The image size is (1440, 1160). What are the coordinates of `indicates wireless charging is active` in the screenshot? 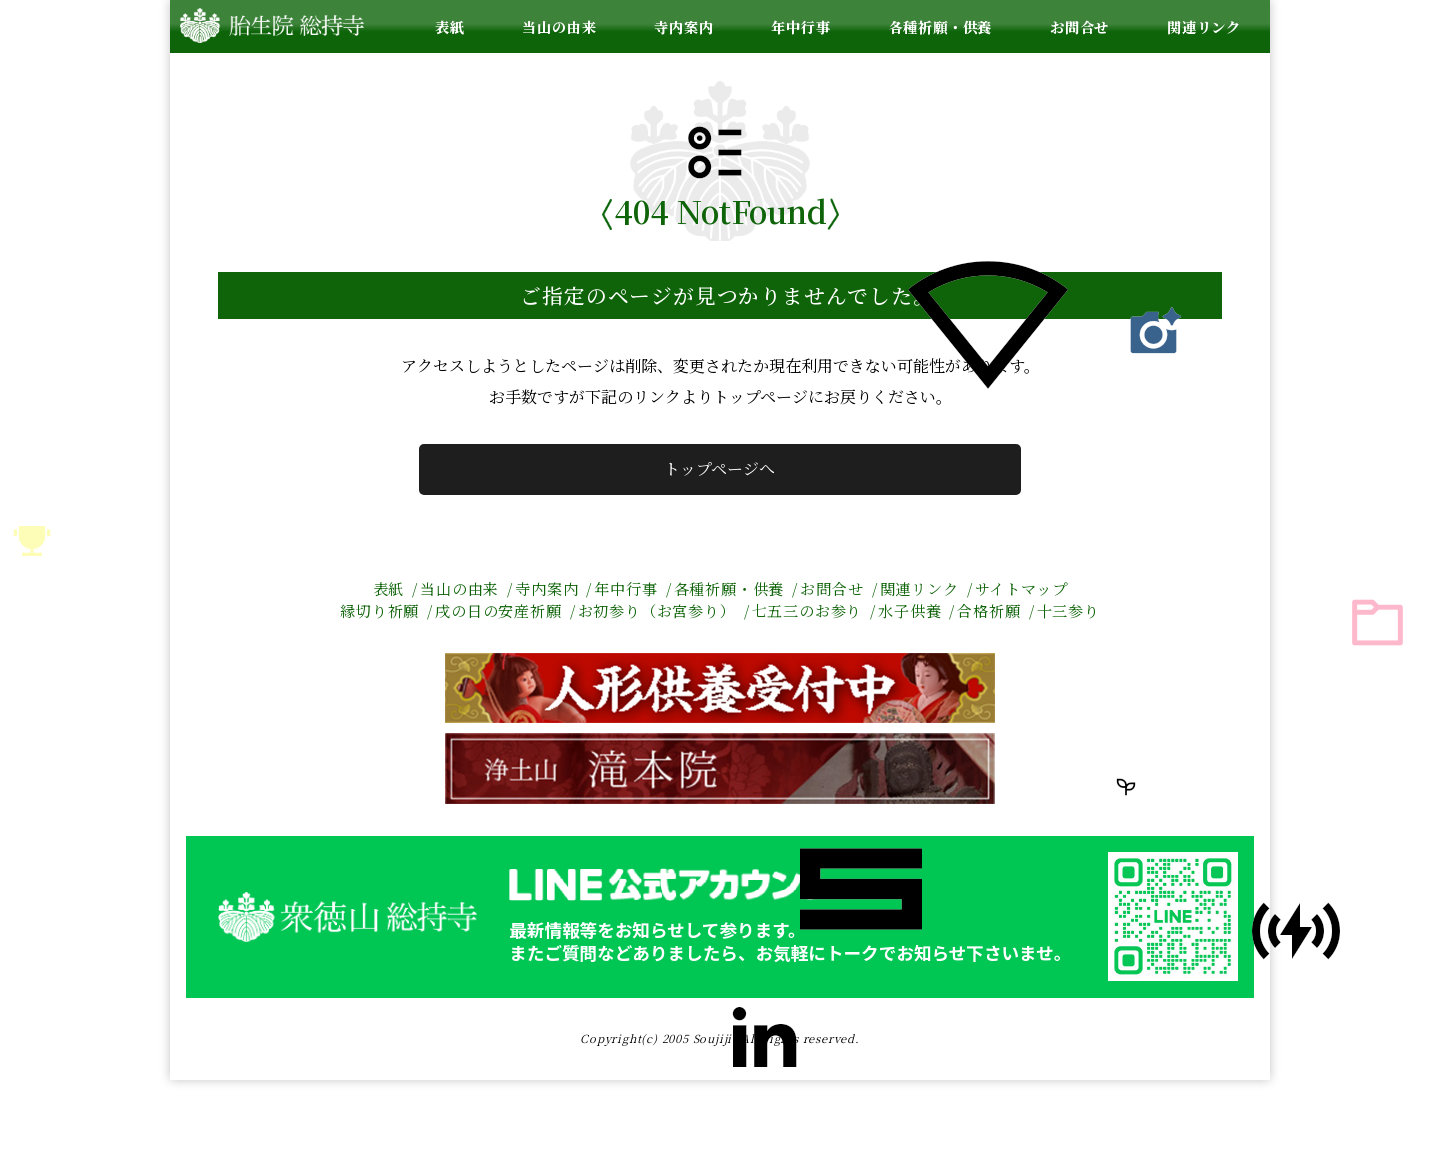 It's located at (1296, 931).